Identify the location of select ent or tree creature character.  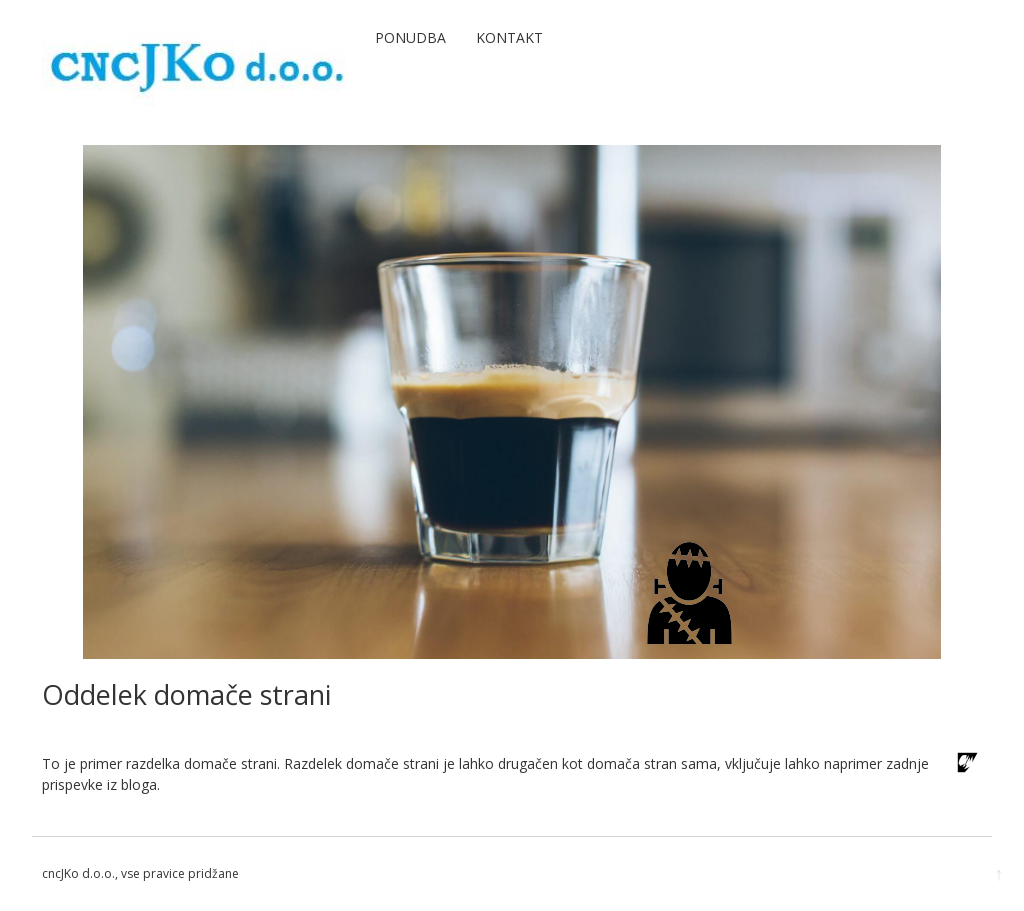
(967, 762).